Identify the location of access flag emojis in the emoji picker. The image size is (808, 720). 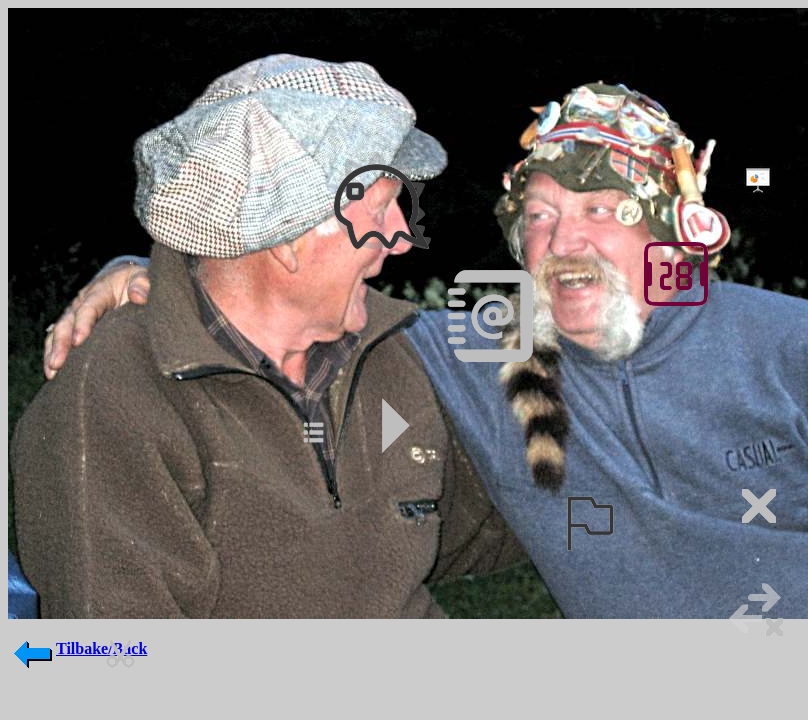
(590, 523).